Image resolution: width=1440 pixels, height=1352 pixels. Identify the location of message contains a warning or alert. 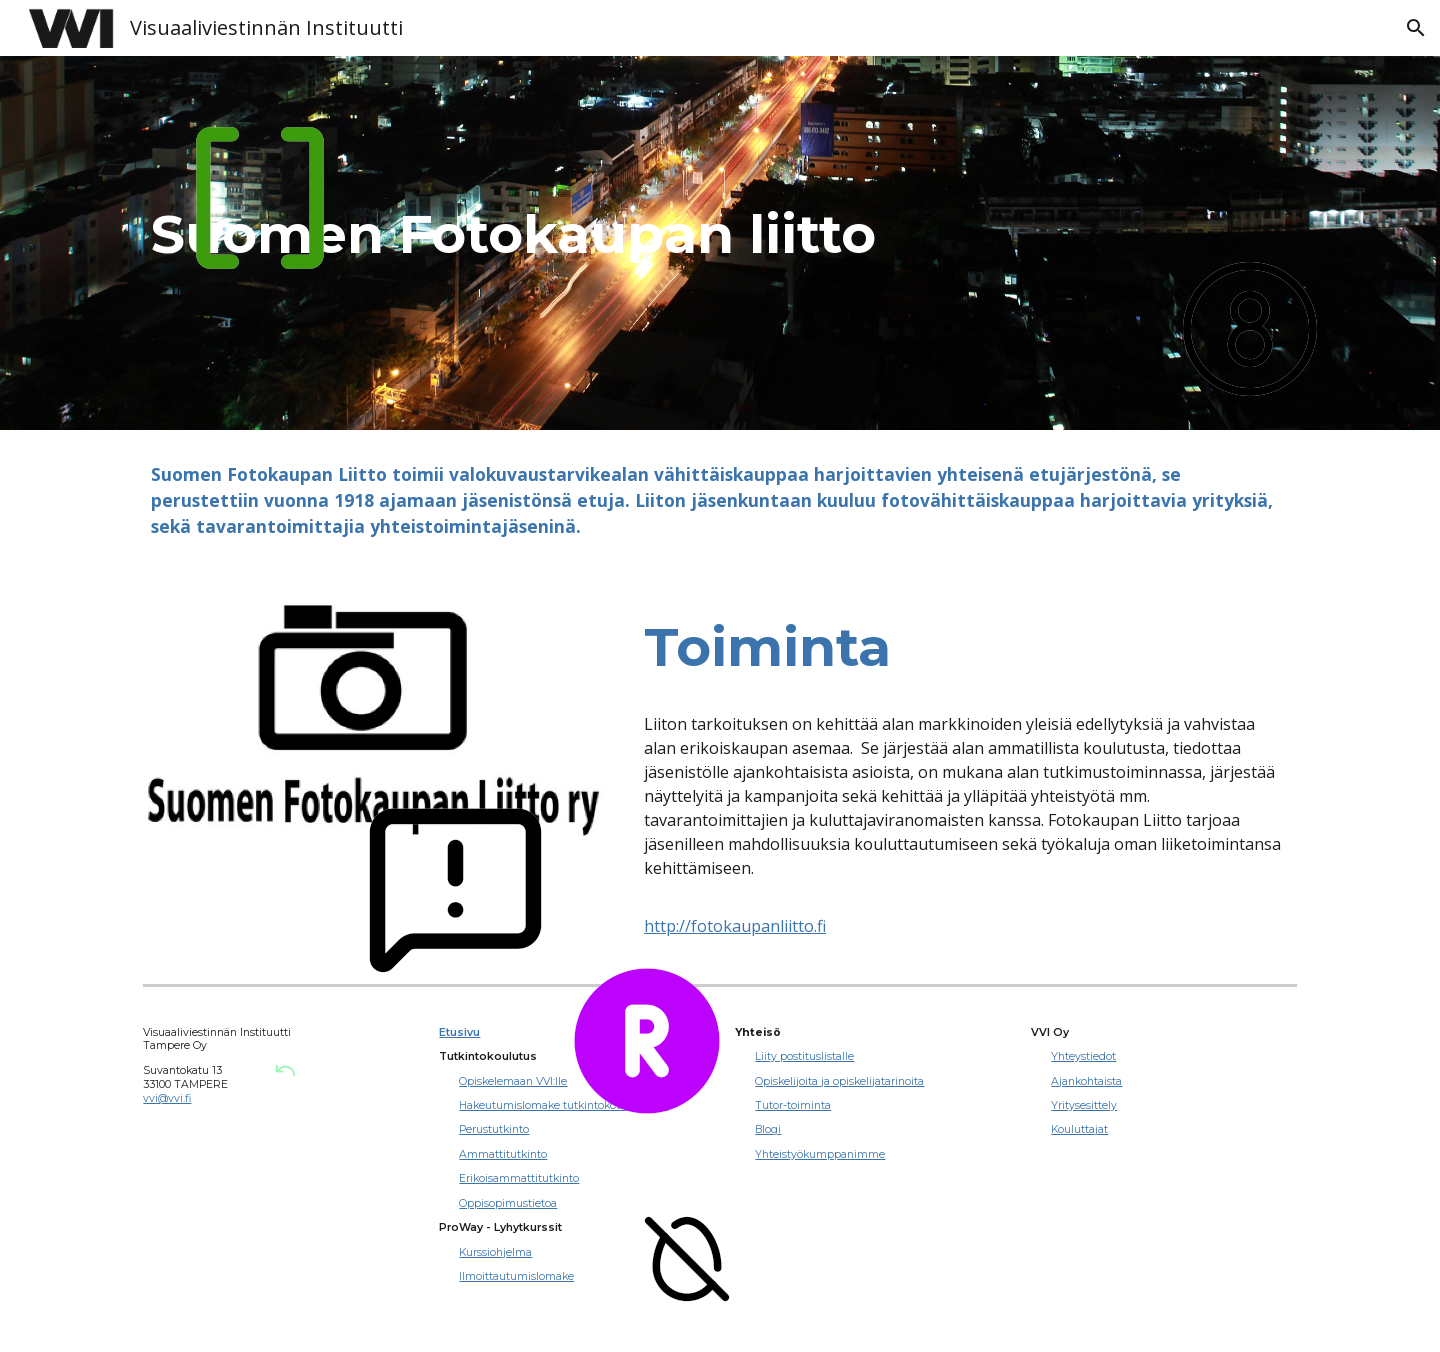
(455, 886).